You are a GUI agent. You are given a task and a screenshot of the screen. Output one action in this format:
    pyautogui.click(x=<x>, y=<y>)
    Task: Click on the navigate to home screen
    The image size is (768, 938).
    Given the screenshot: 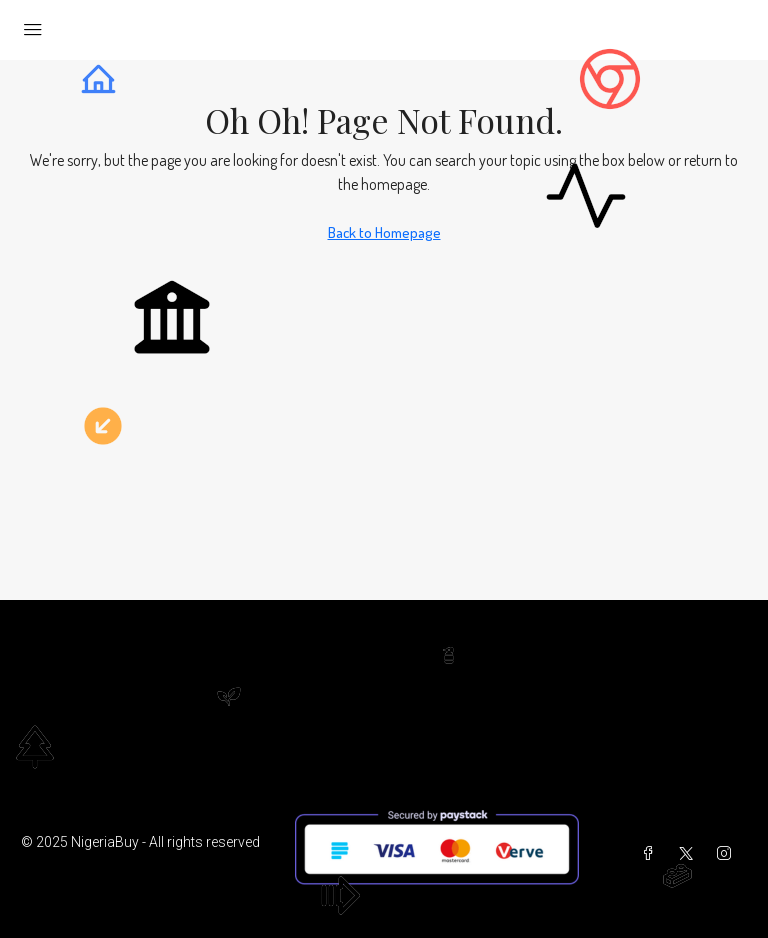 What is the action you would take?
    pyautogui.click(x=98, y=79)
    